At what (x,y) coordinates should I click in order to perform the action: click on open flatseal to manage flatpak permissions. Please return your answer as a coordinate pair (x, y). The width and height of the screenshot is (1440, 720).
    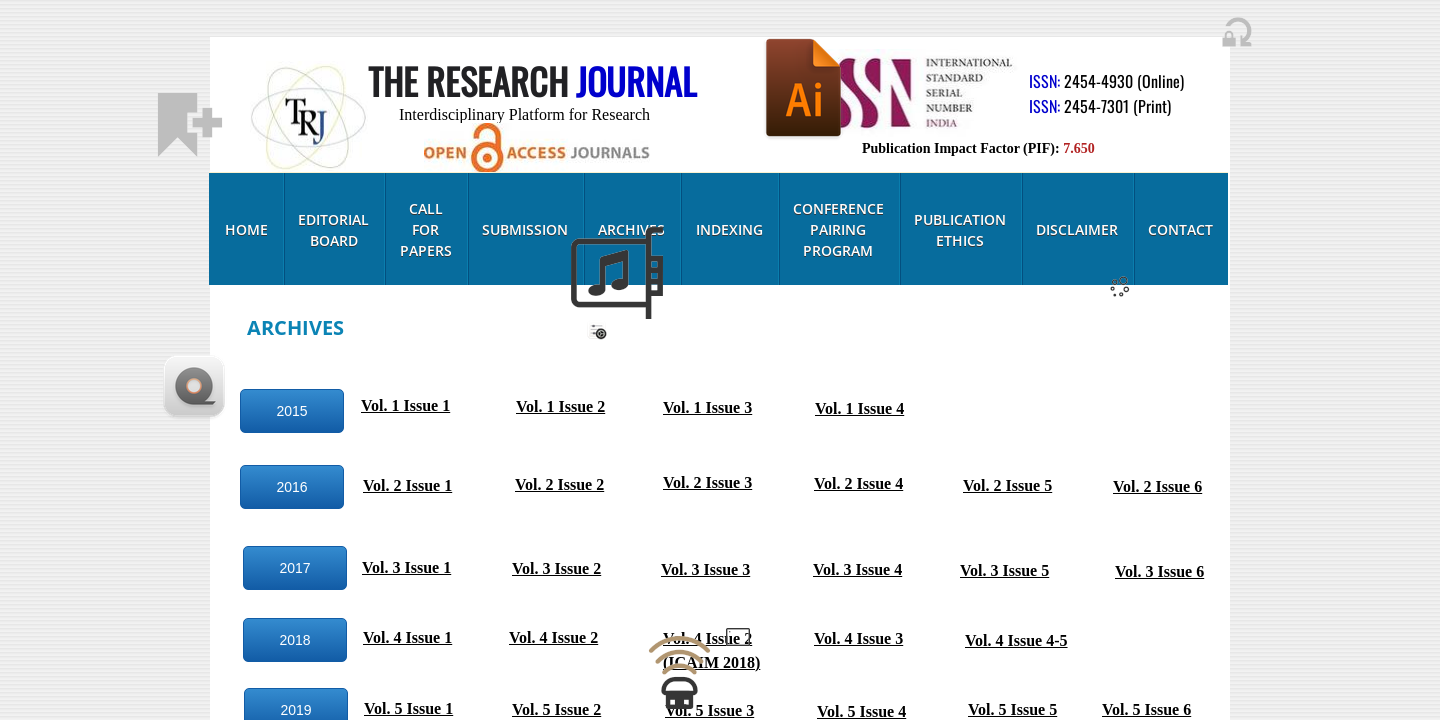
    Looking at the image, I should click on (194, 386).